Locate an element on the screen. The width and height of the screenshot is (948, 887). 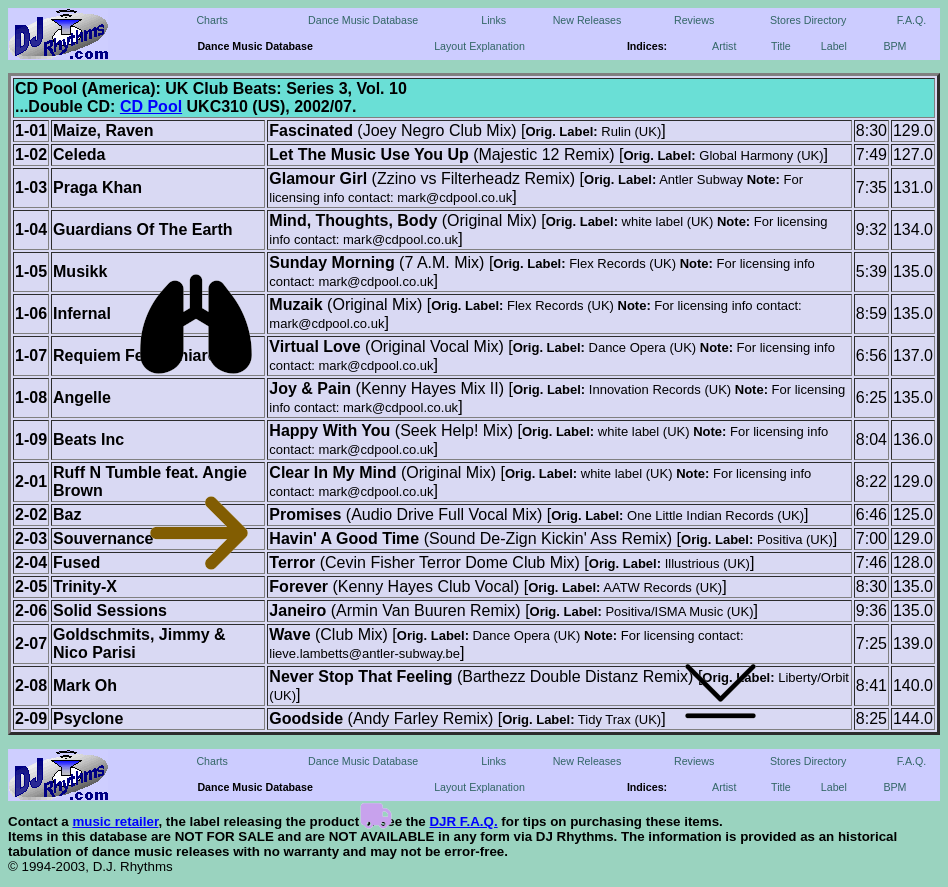
collapse content or section is located at coordinates (720, 689).